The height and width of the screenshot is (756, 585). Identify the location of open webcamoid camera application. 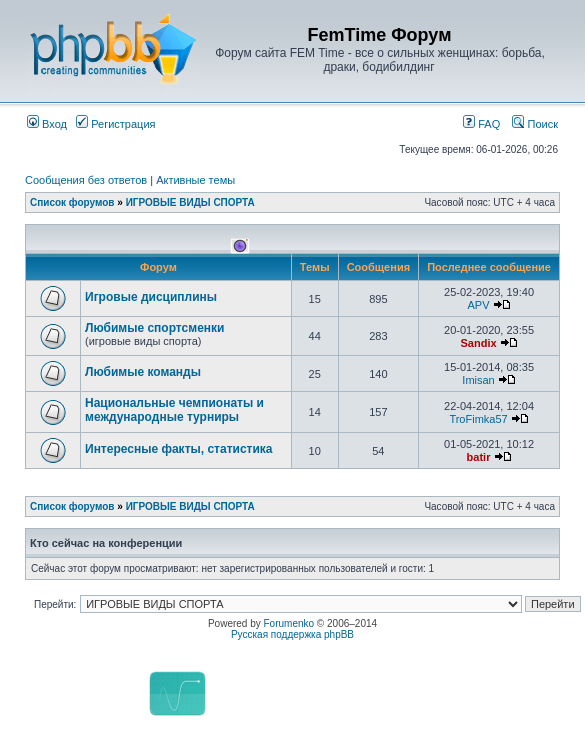
(240, 246).